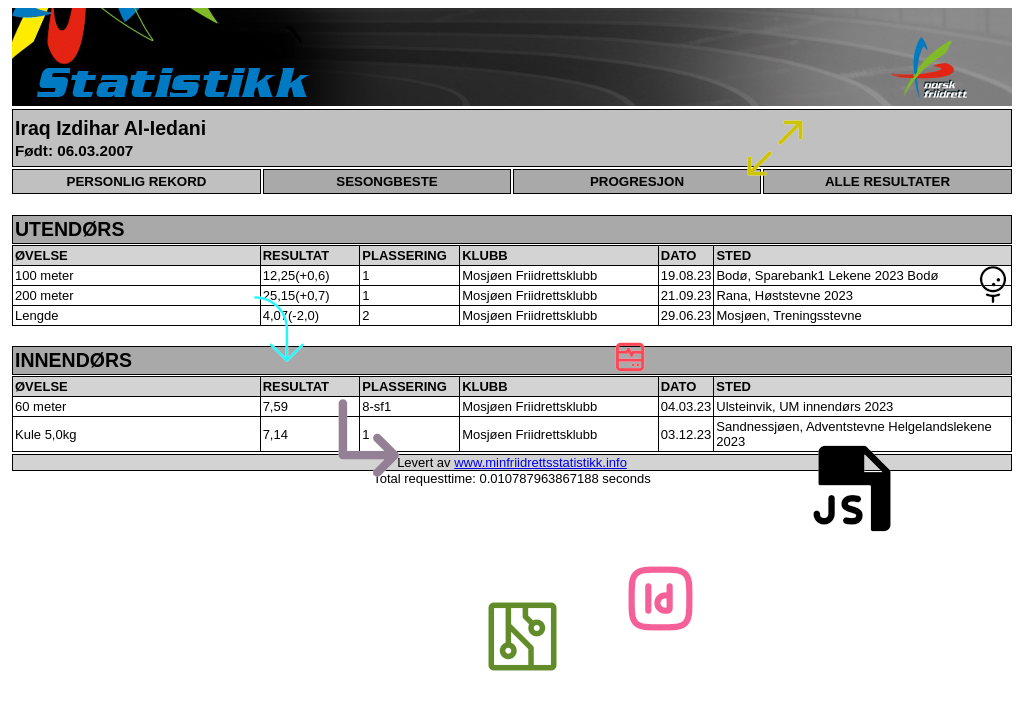  Describe the element at coordinates (363, 438) in the screenshot. I see `move item down and to the right` at that location.